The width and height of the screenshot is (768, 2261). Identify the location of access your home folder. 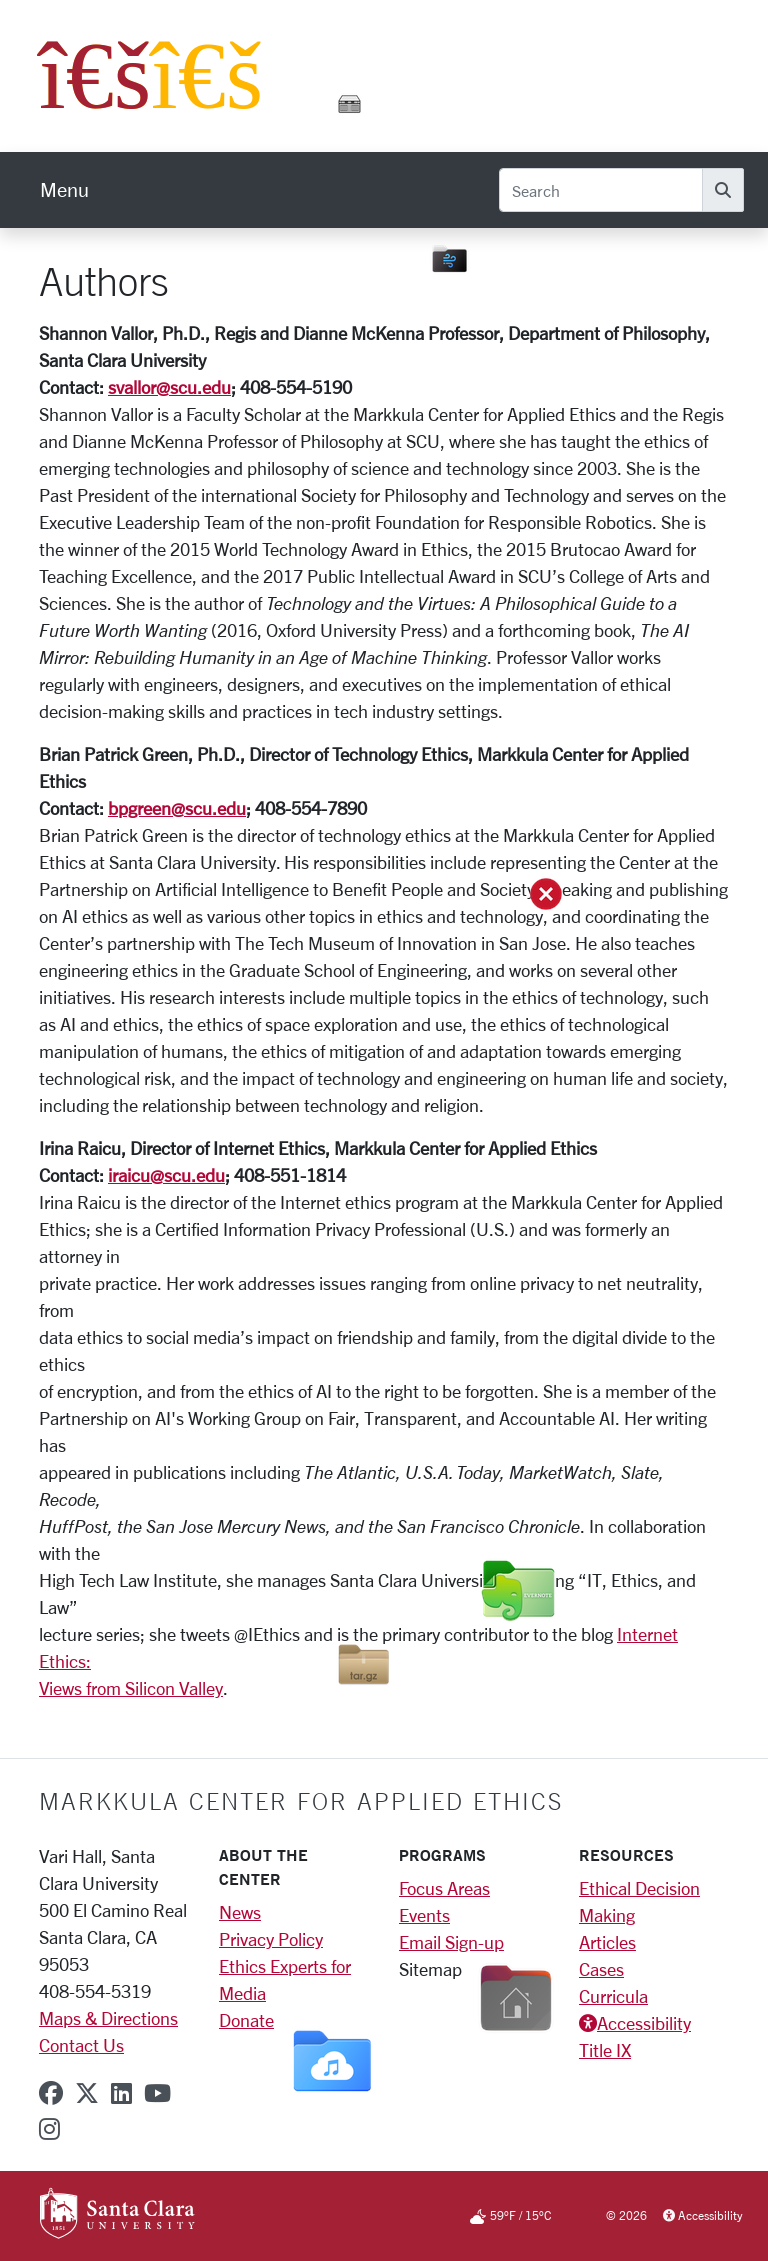
(516, 1998).